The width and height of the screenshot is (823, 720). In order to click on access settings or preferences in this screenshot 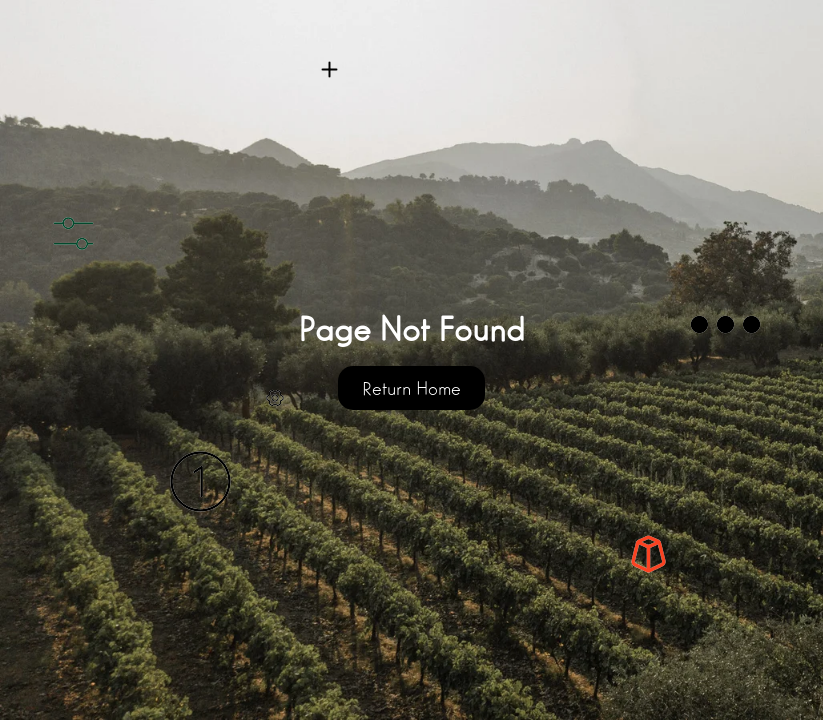, I will do `click(275, 398)`.